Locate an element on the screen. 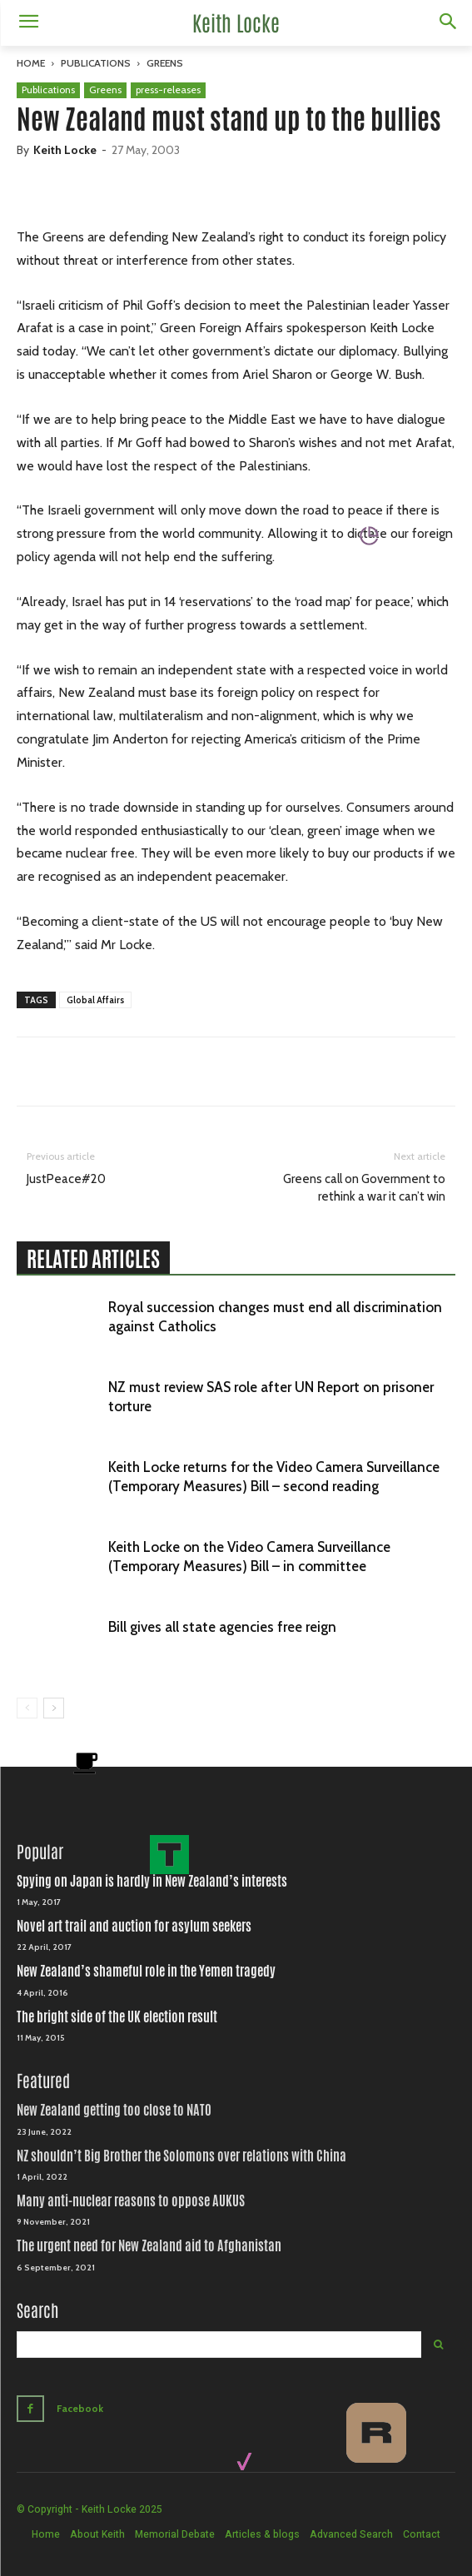 The height and width of the screenshot is (2576, 472). open the TV Time app is located at coordinates (169, 1854).